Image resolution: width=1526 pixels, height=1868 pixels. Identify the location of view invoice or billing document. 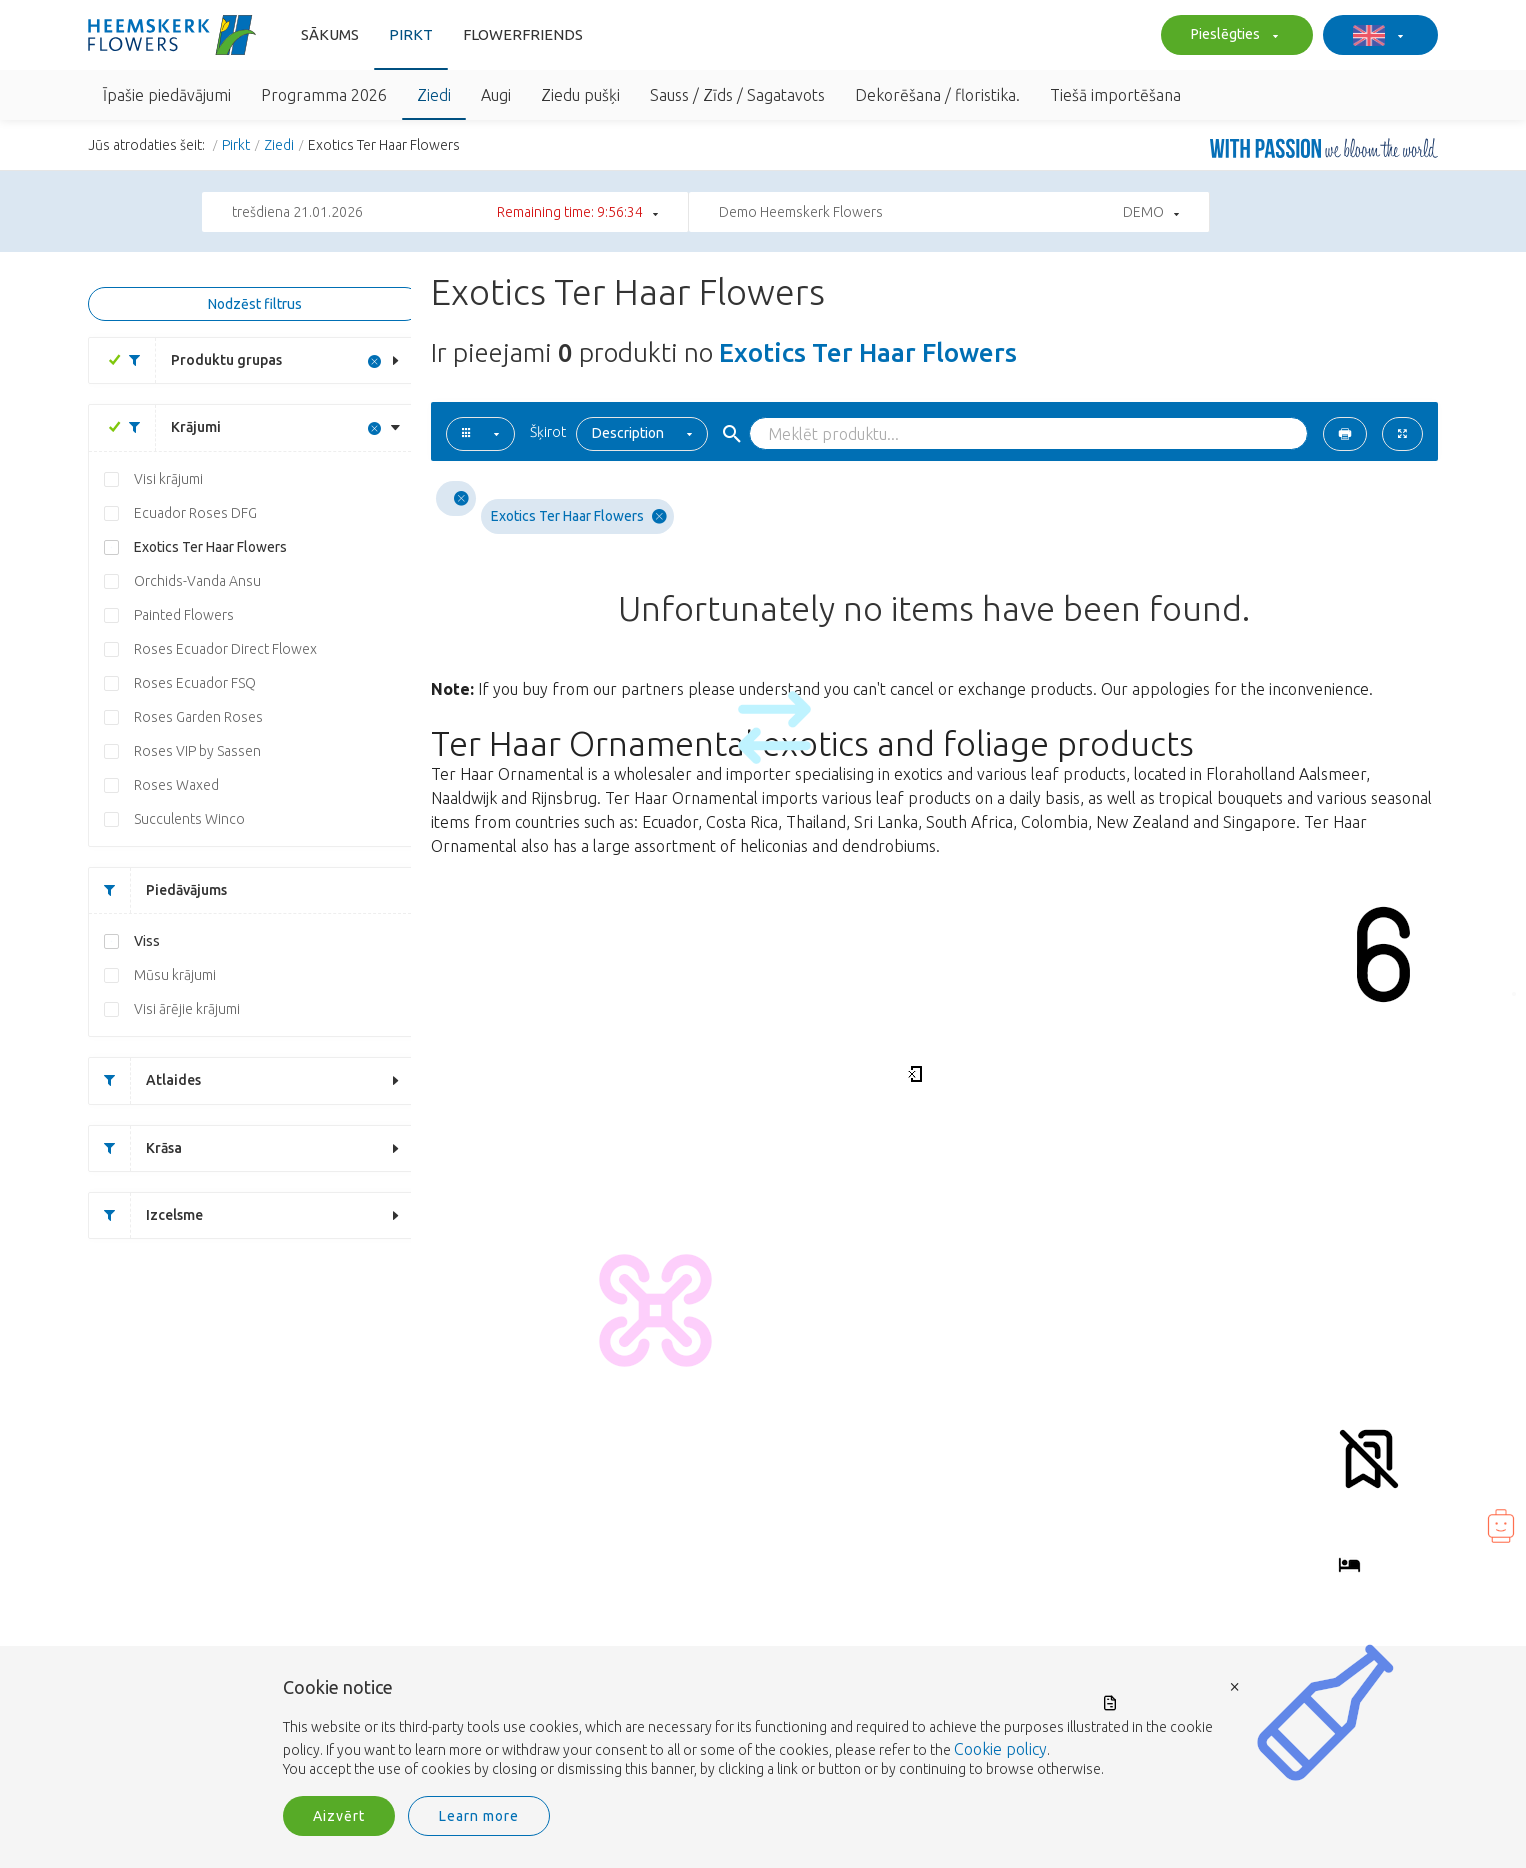
(1110, 1703).